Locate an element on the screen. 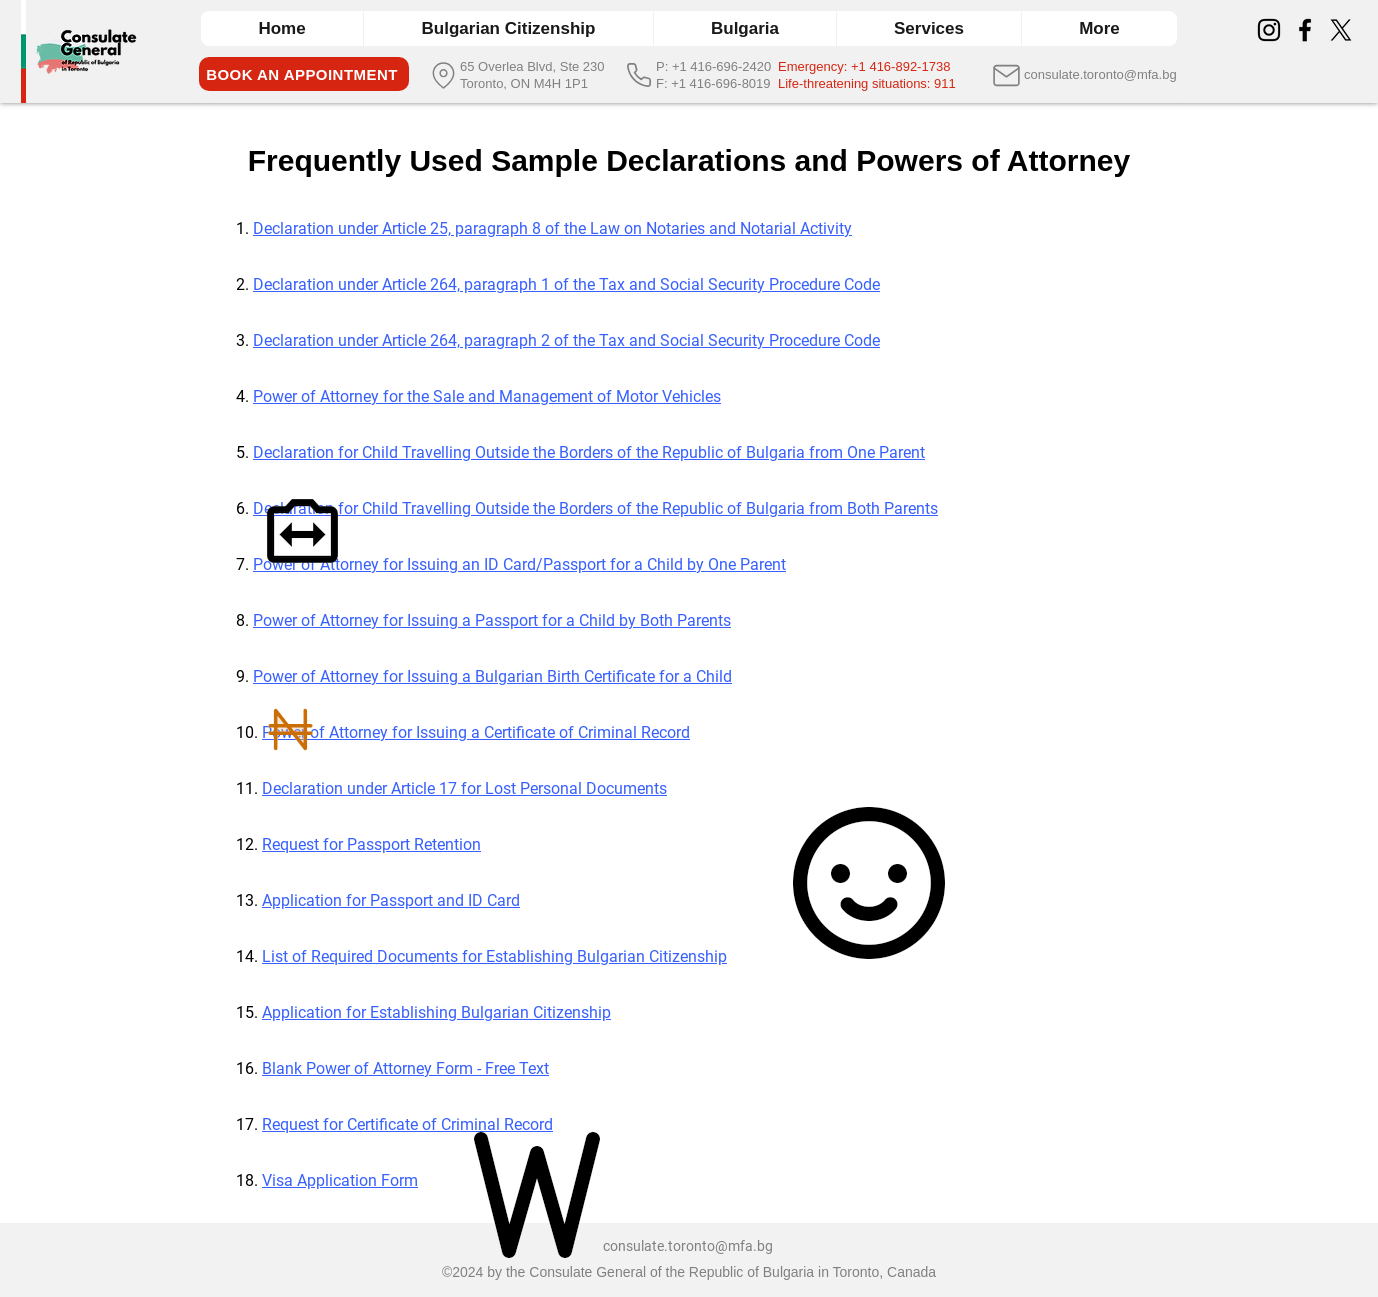 The height and width of the screenshot is (1297, 1378). indicates items or options starting with the letter W is located at coordinates (537, 1195).